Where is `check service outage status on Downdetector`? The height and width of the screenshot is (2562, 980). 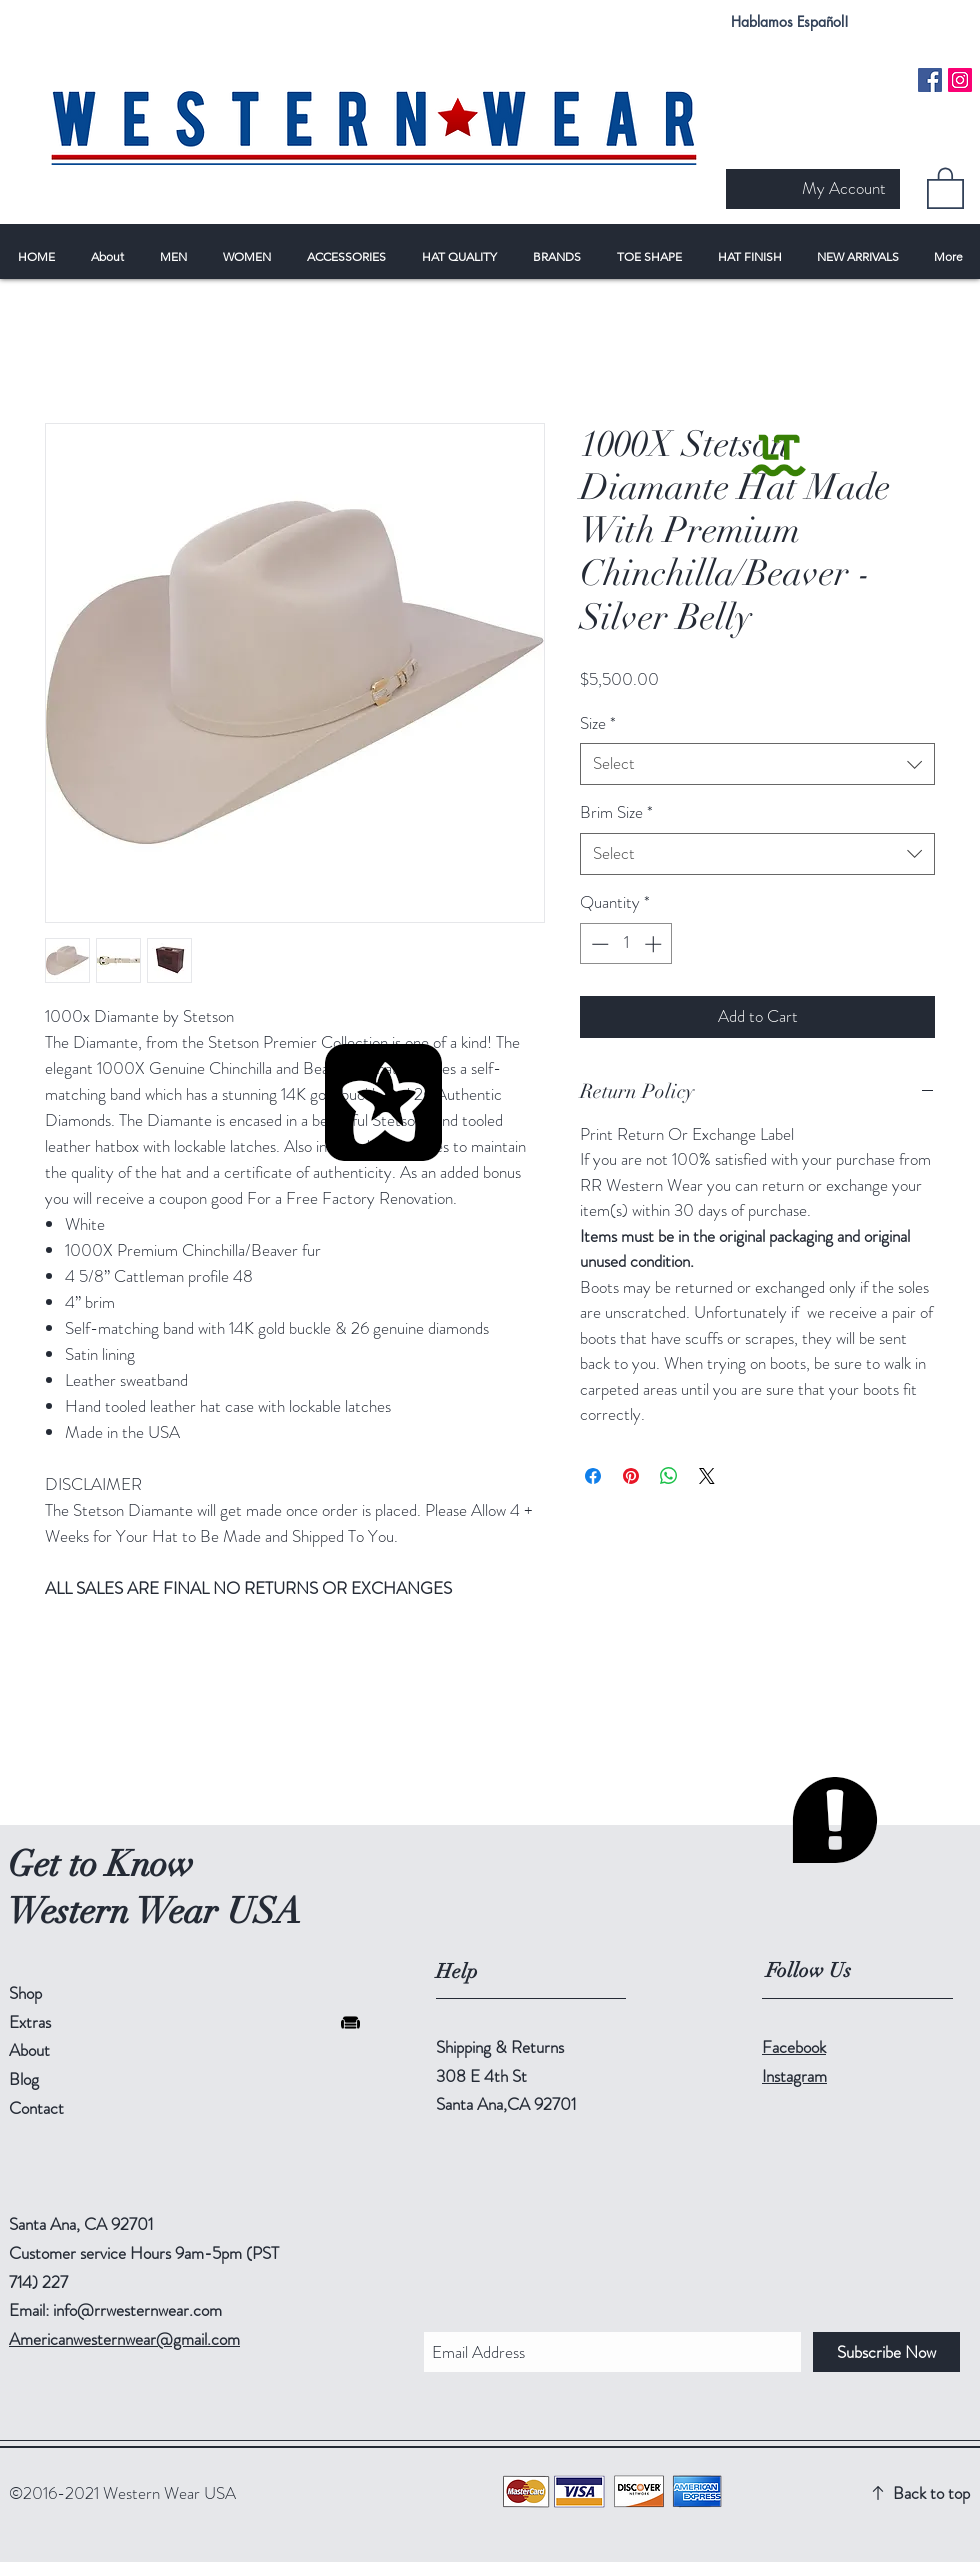
check service outage status on Downdetector is located at coordinates (835, 1820).